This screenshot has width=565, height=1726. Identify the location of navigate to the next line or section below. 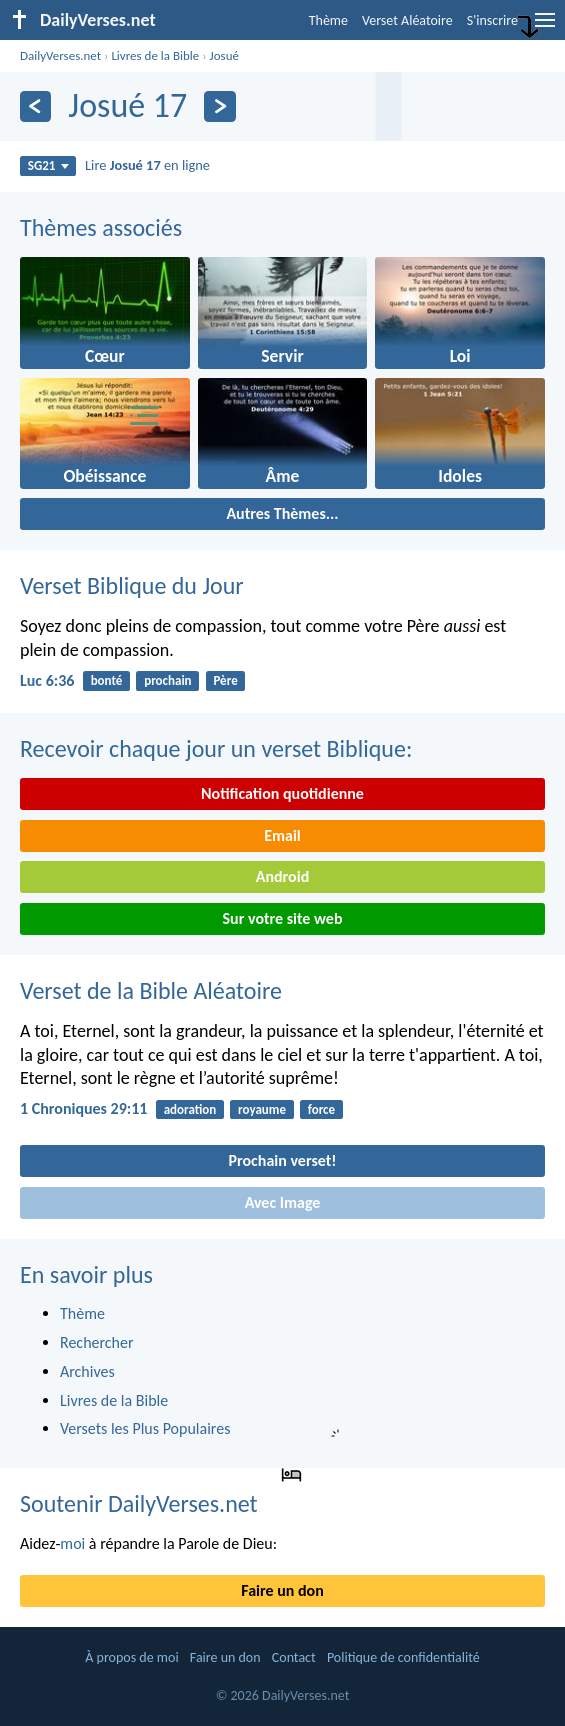
(528, 26).